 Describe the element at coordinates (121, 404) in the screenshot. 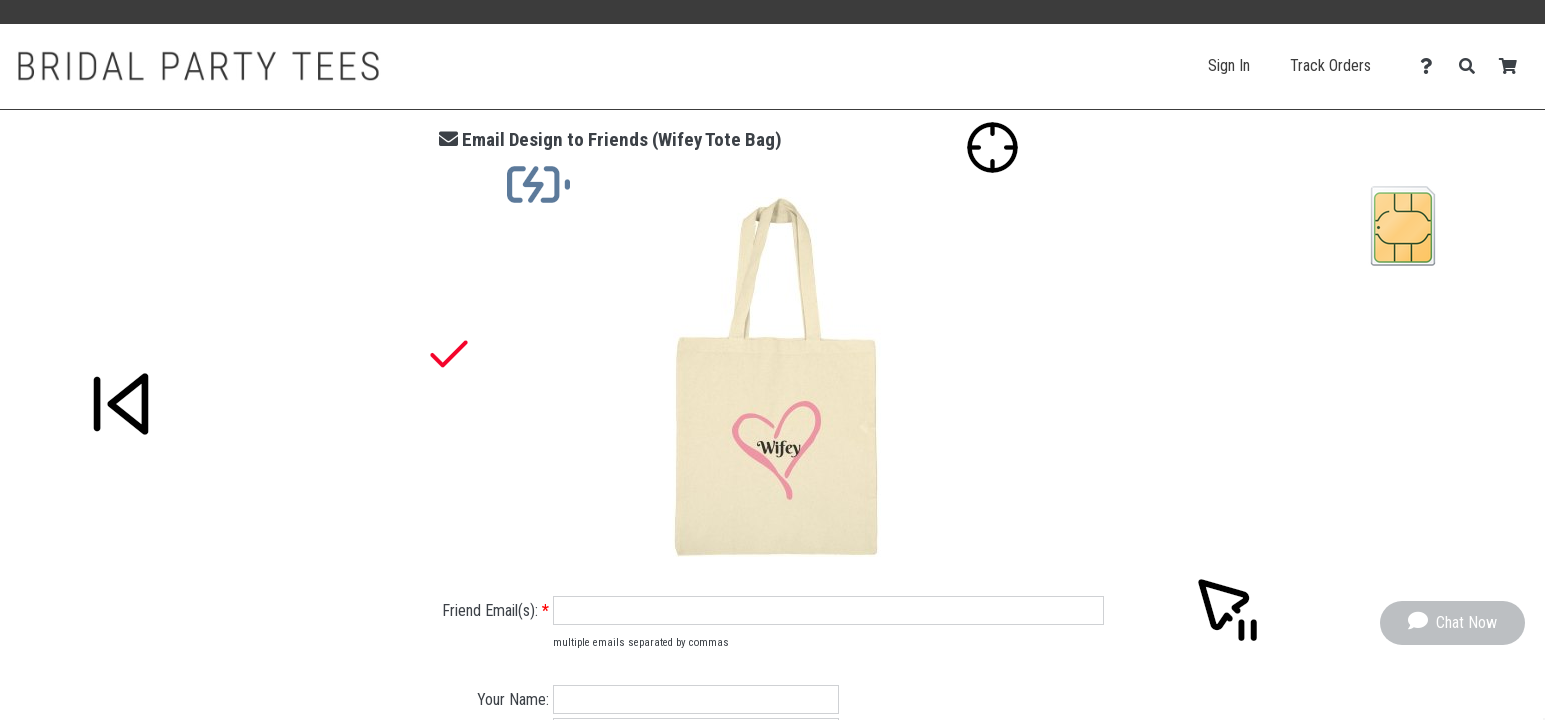

I see `skip to previous track` at that location.